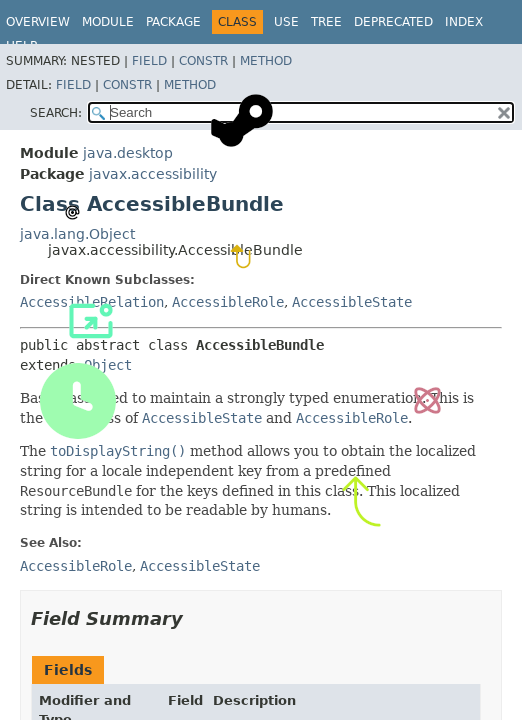 Image resolution: width=522 pixels, height=720 pixels. What do you see at coordinates (91, 321) in the screenshot?
I see `pin this item to quick access` at bounding box center [91, 321].